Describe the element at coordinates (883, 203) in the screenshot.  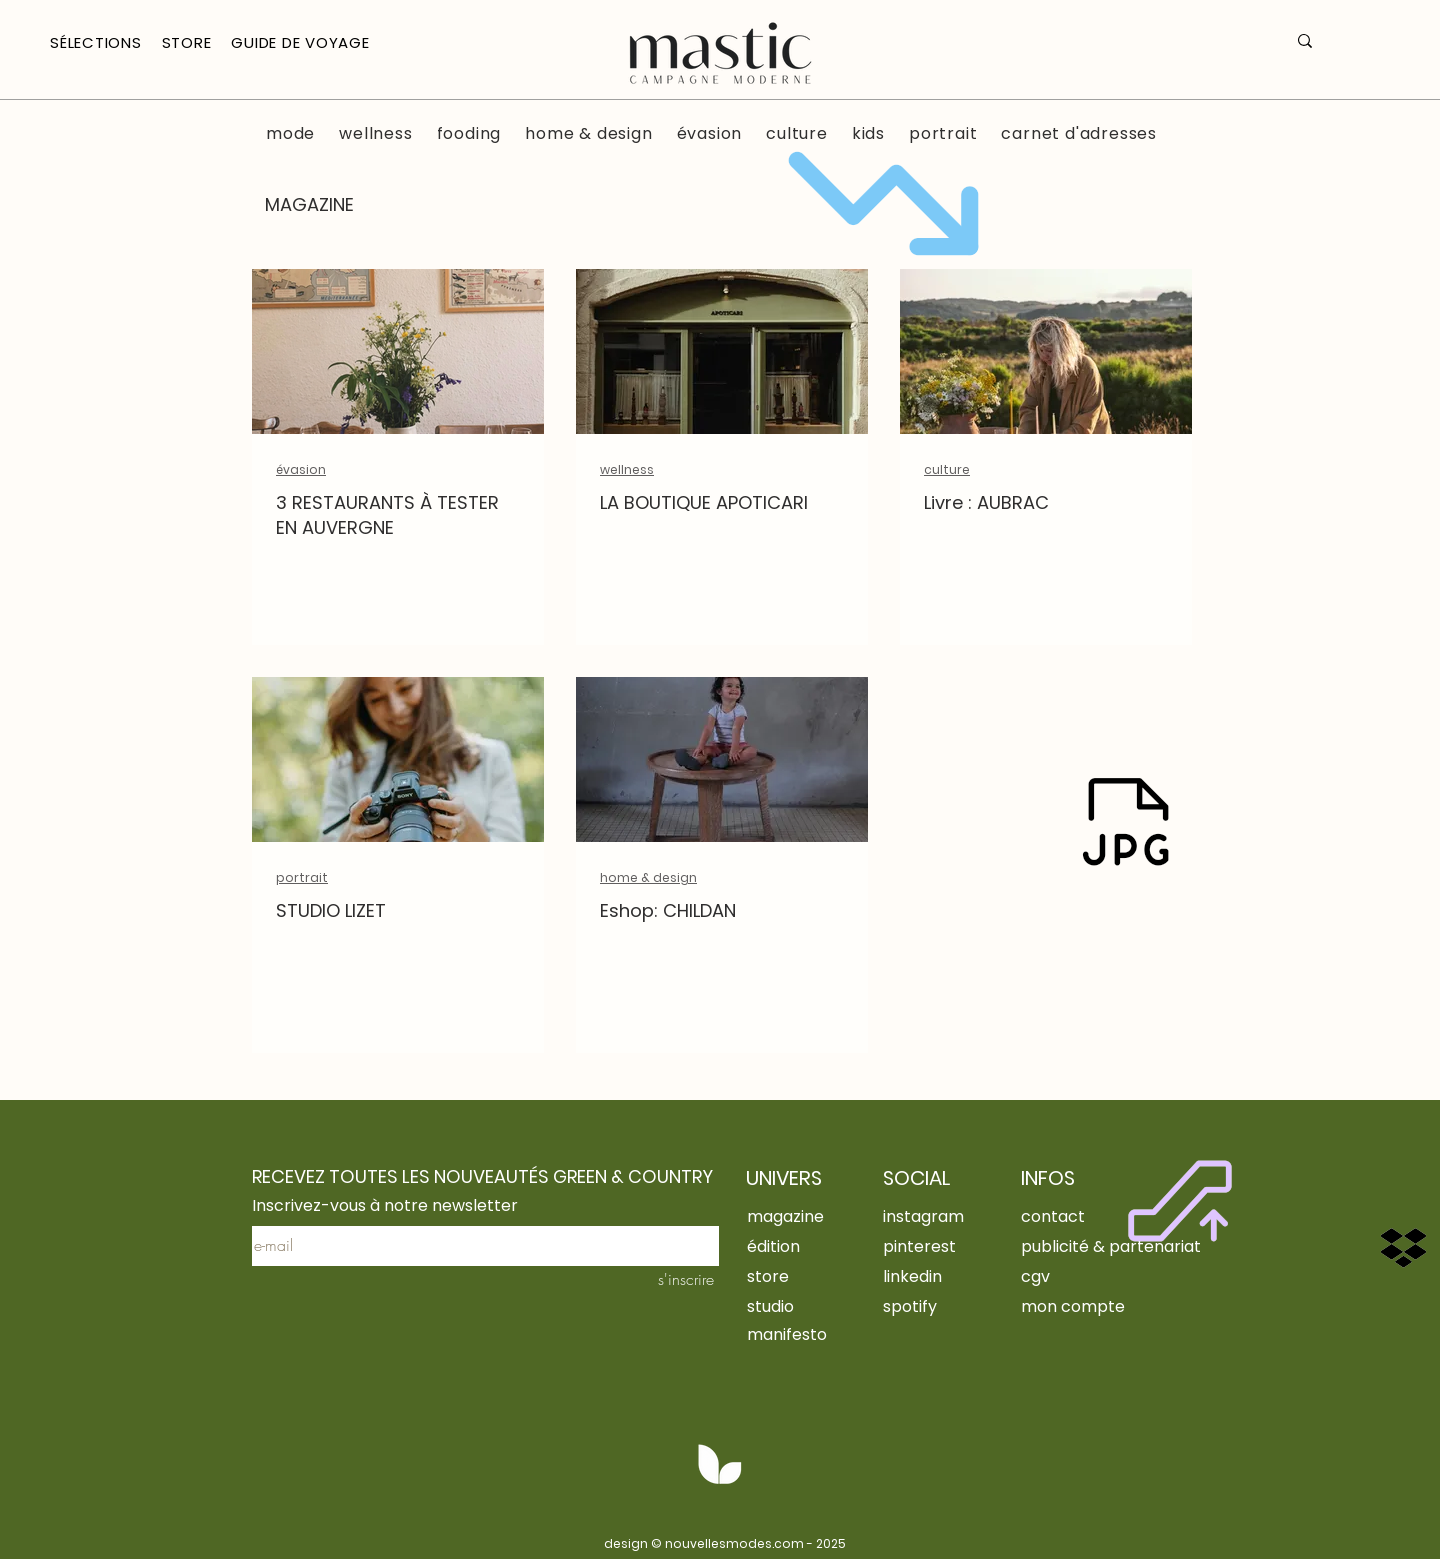
I see `indicates a declining trend or decrease in value` at that location.